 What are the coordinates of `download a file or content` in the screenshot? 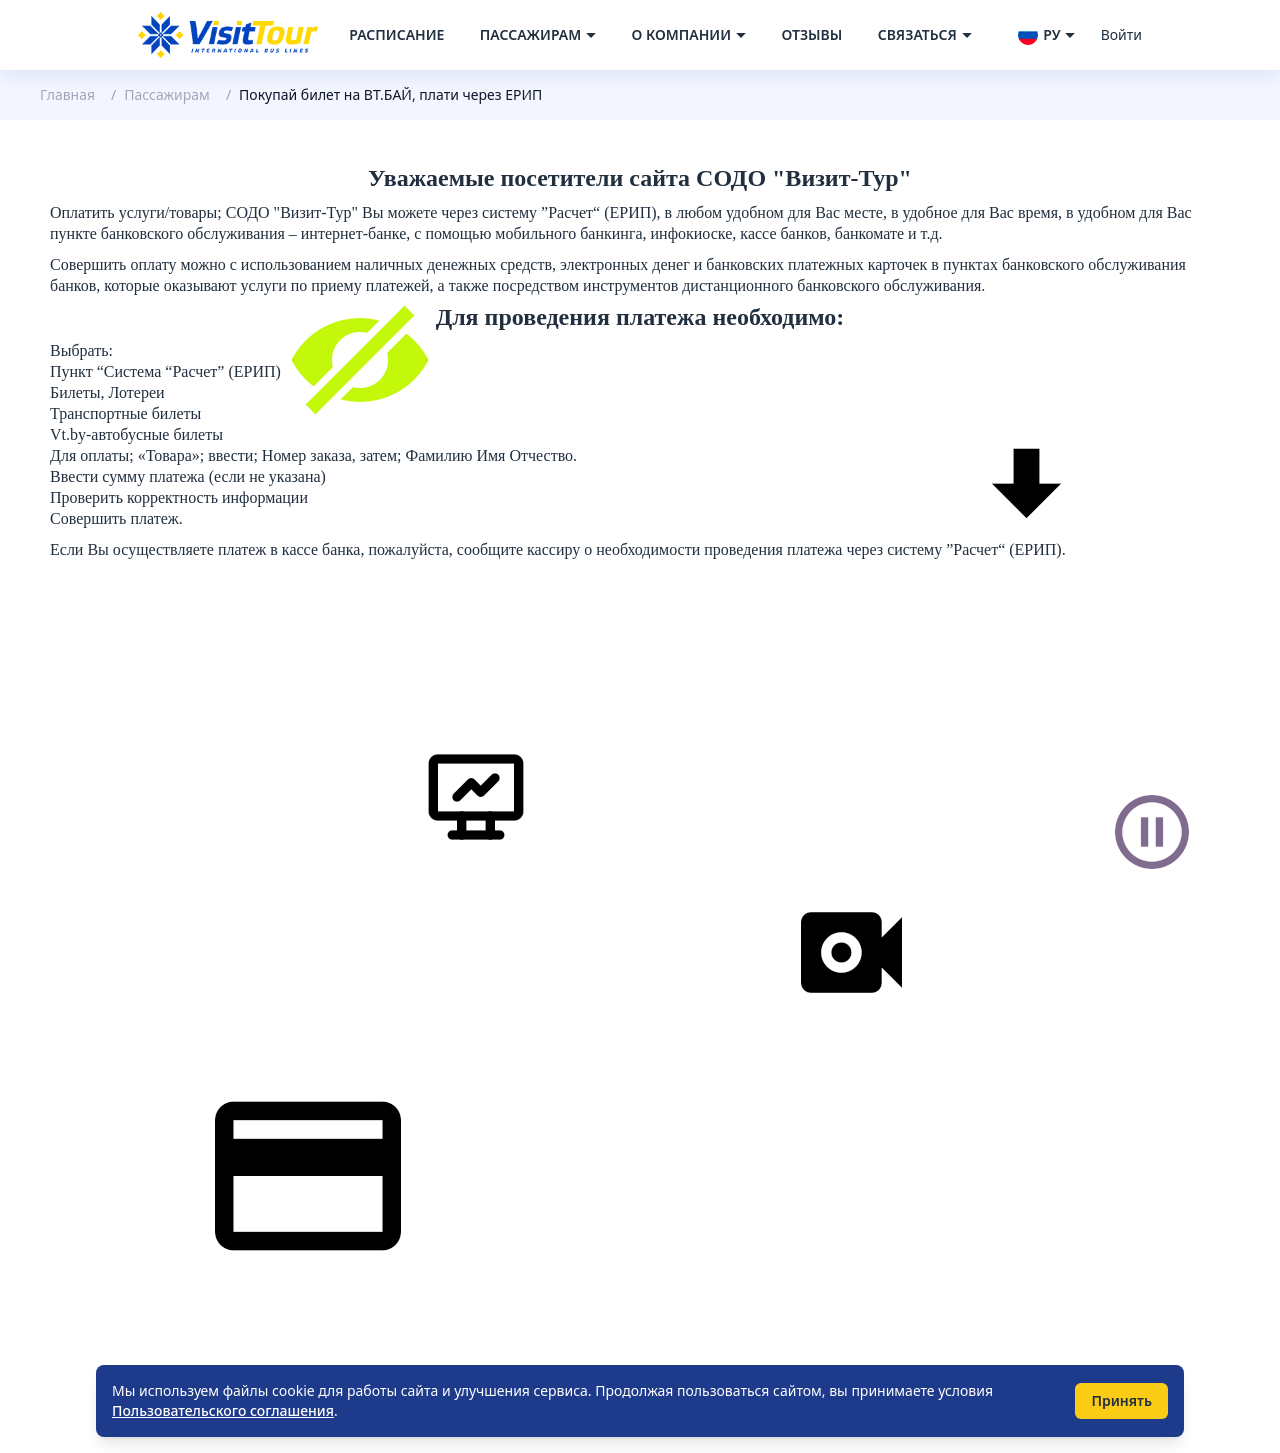 It's located at (1026, 483).